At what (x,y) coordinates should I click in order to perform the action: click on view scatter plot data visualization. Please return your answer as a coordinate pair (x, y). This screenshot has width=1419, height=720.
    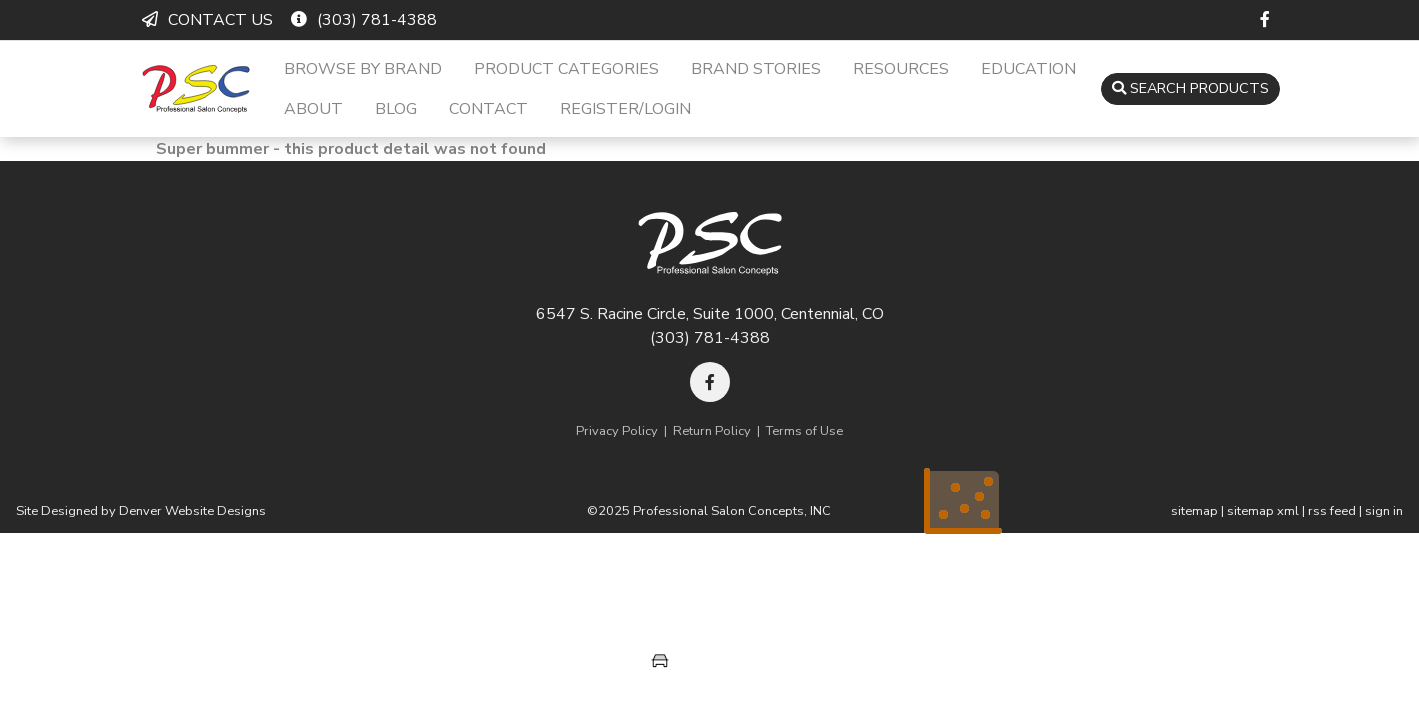
    Looking at the image, I should click on (963, 501).